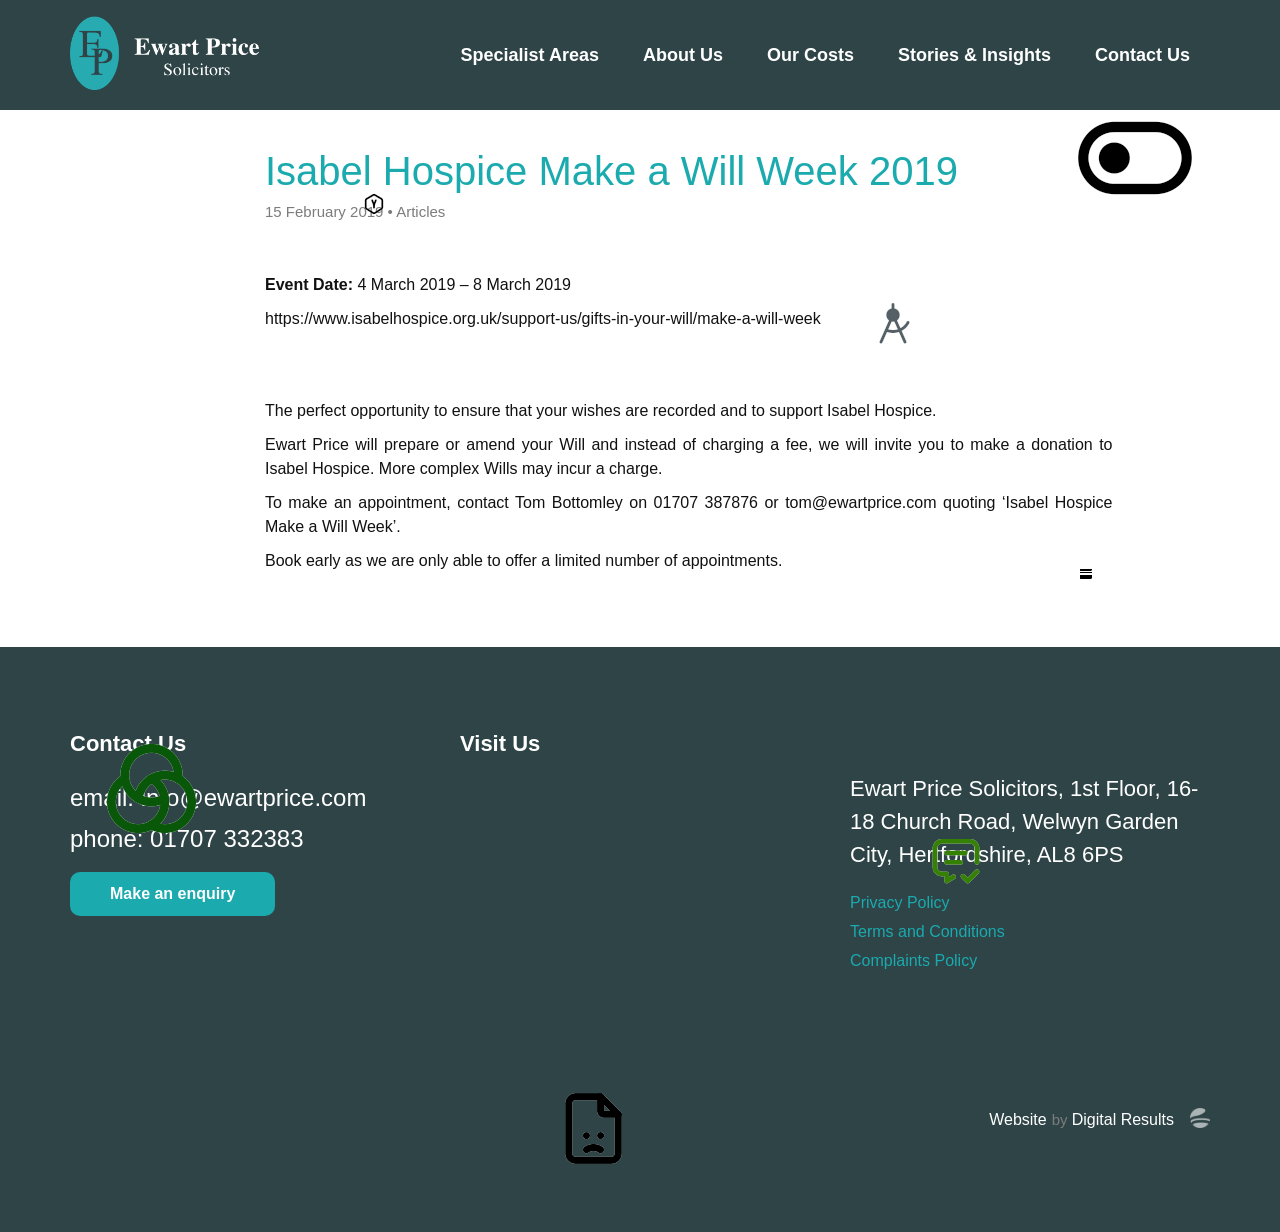 Image resolution: width=1280 pixels, height=1232 pixels. What do you see at coordinates (1086, 574) in the screenshot?
I see `split view horizontally` at bounding box center [1086, 574].